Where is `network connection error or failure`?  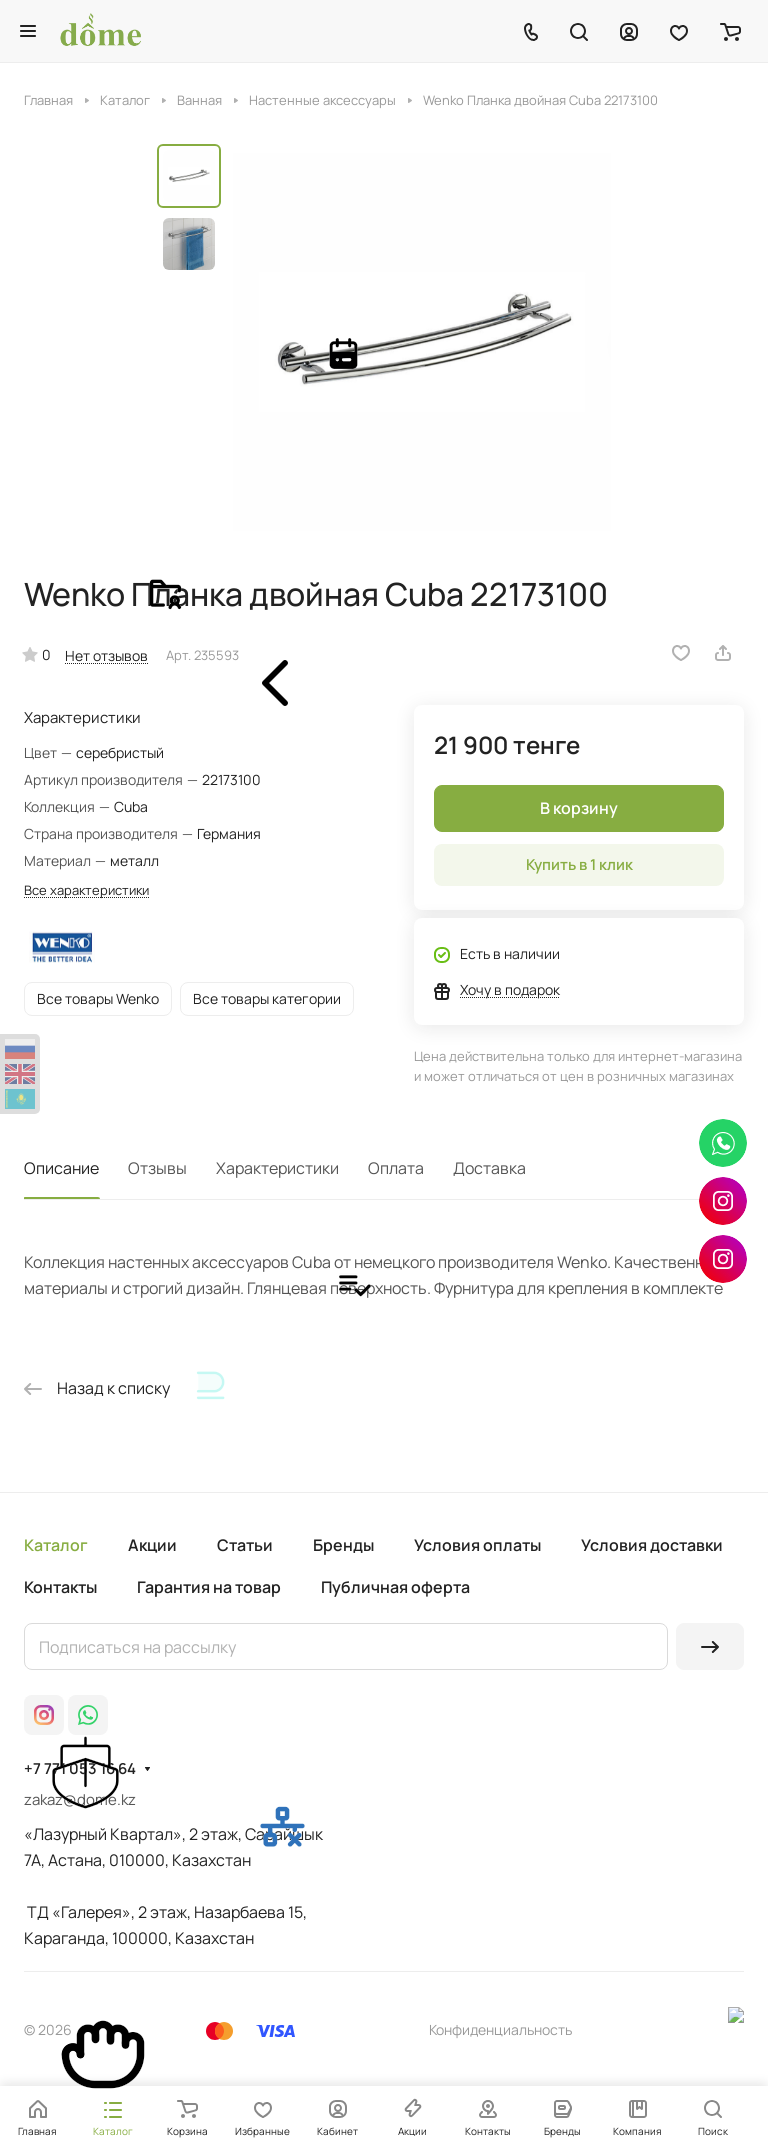
network connection error or failure is located at coordinates (282, 1827).